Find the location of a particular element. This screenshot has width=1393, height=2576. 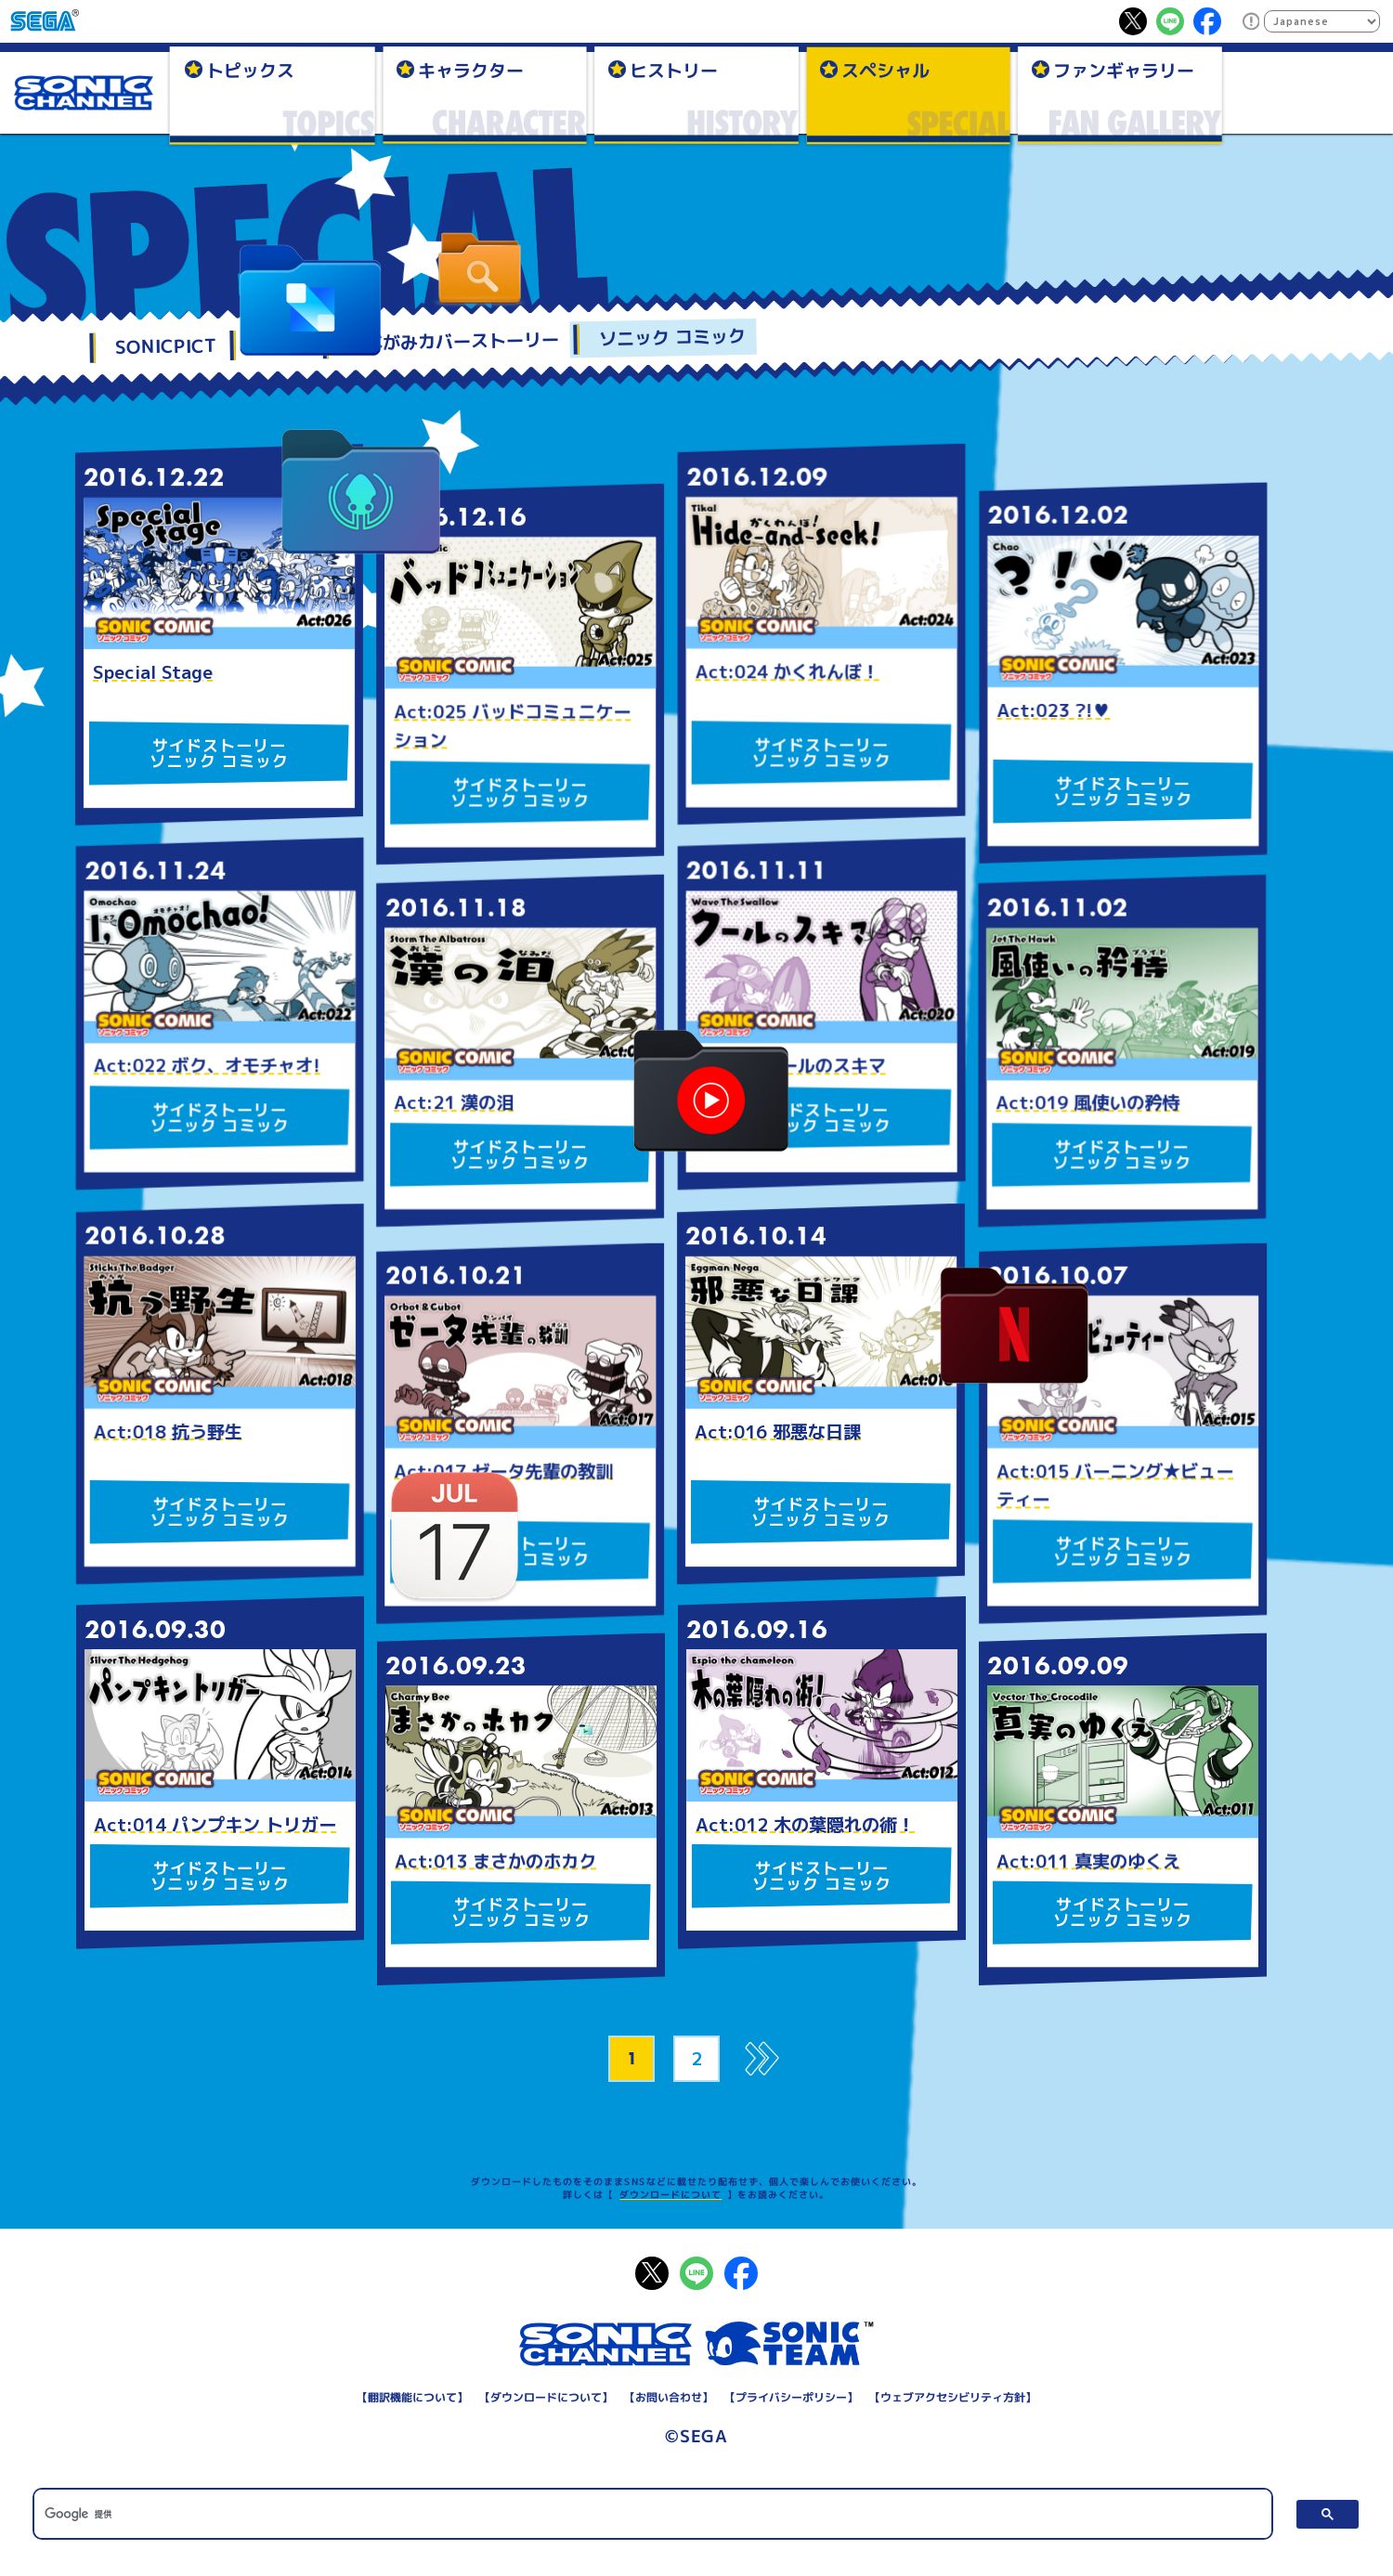

open folder containing GitKraken projects is located at coordinates (360, 496).